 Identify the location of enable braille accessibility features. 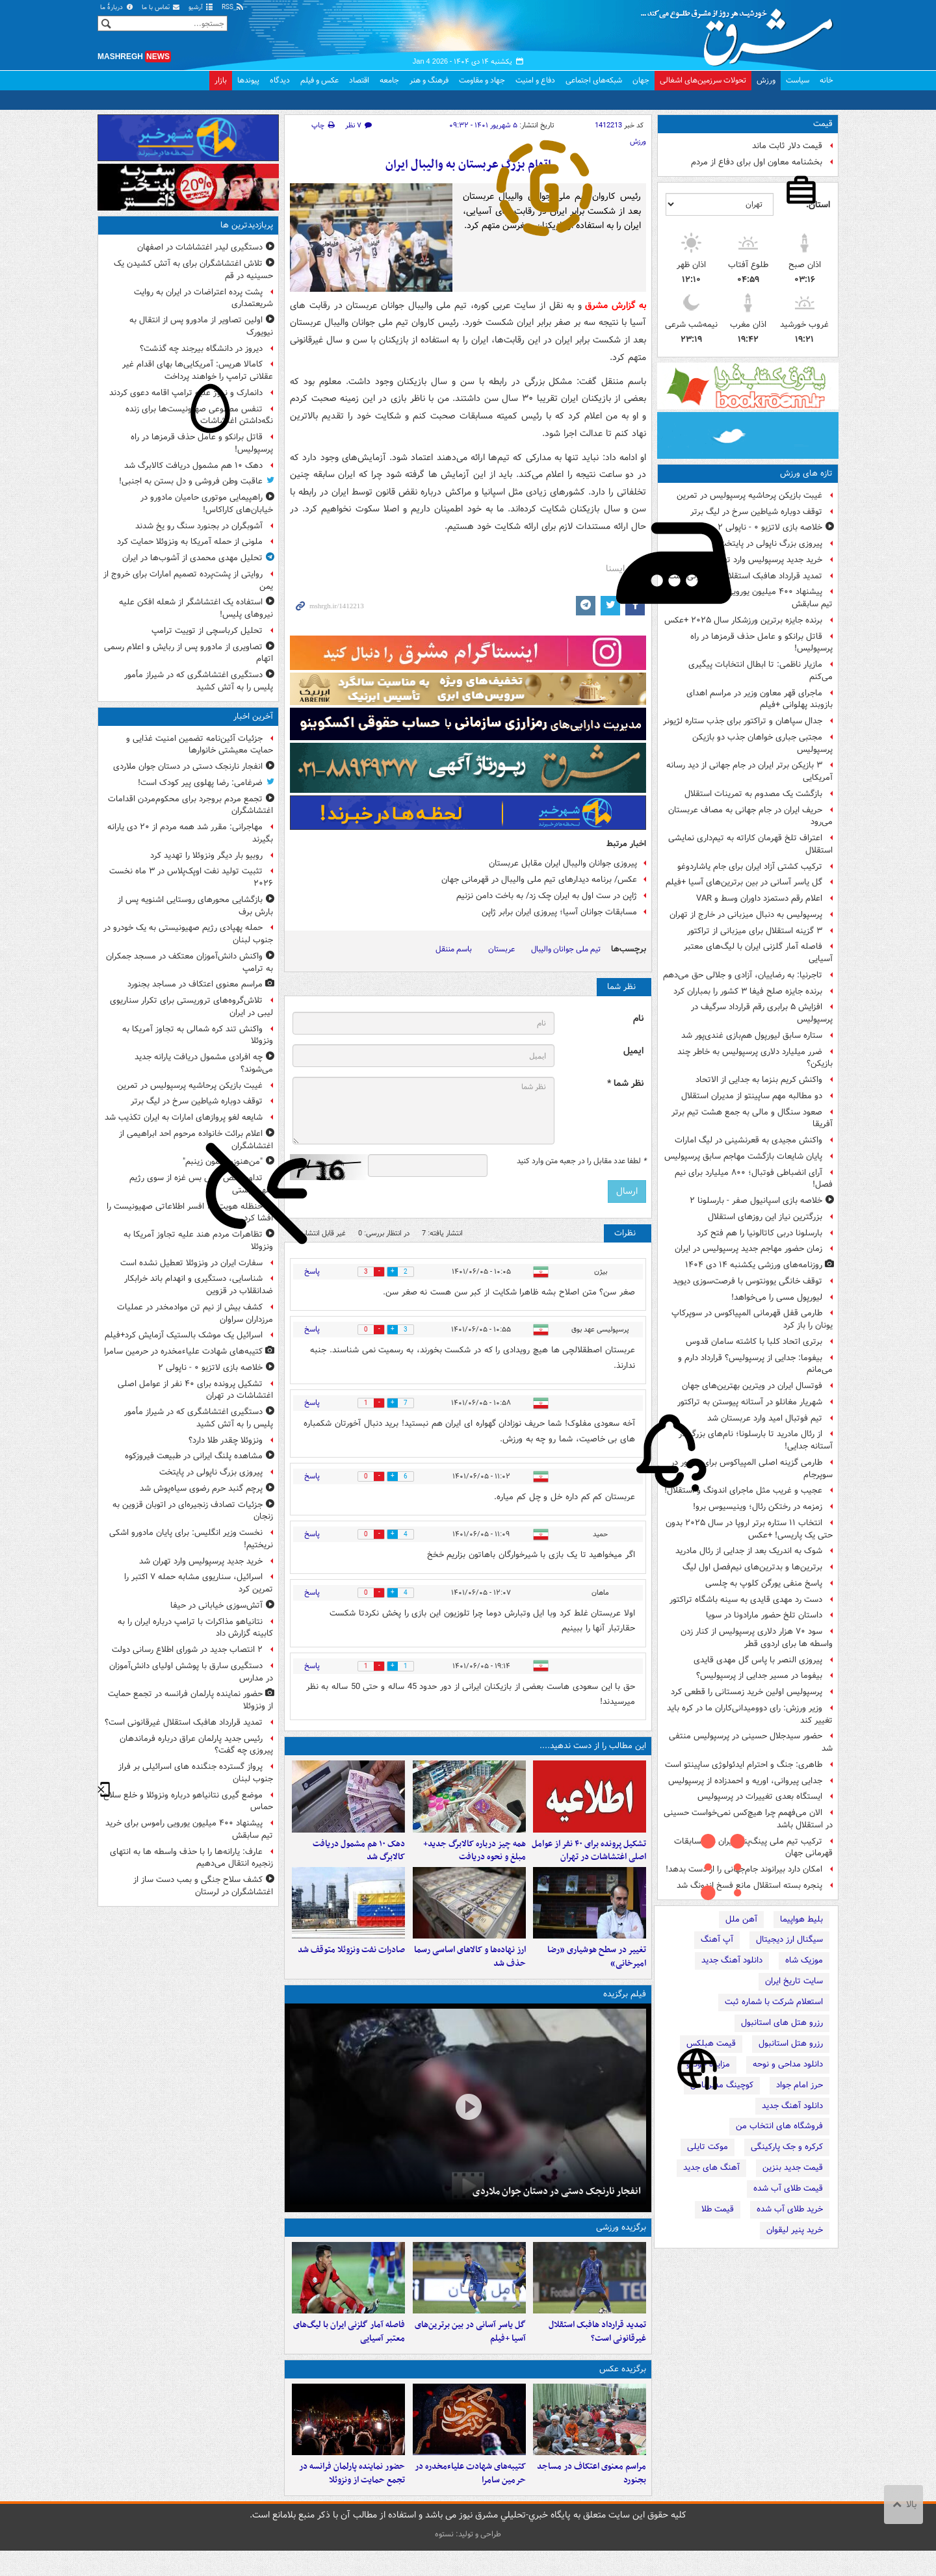
(723, 1867).